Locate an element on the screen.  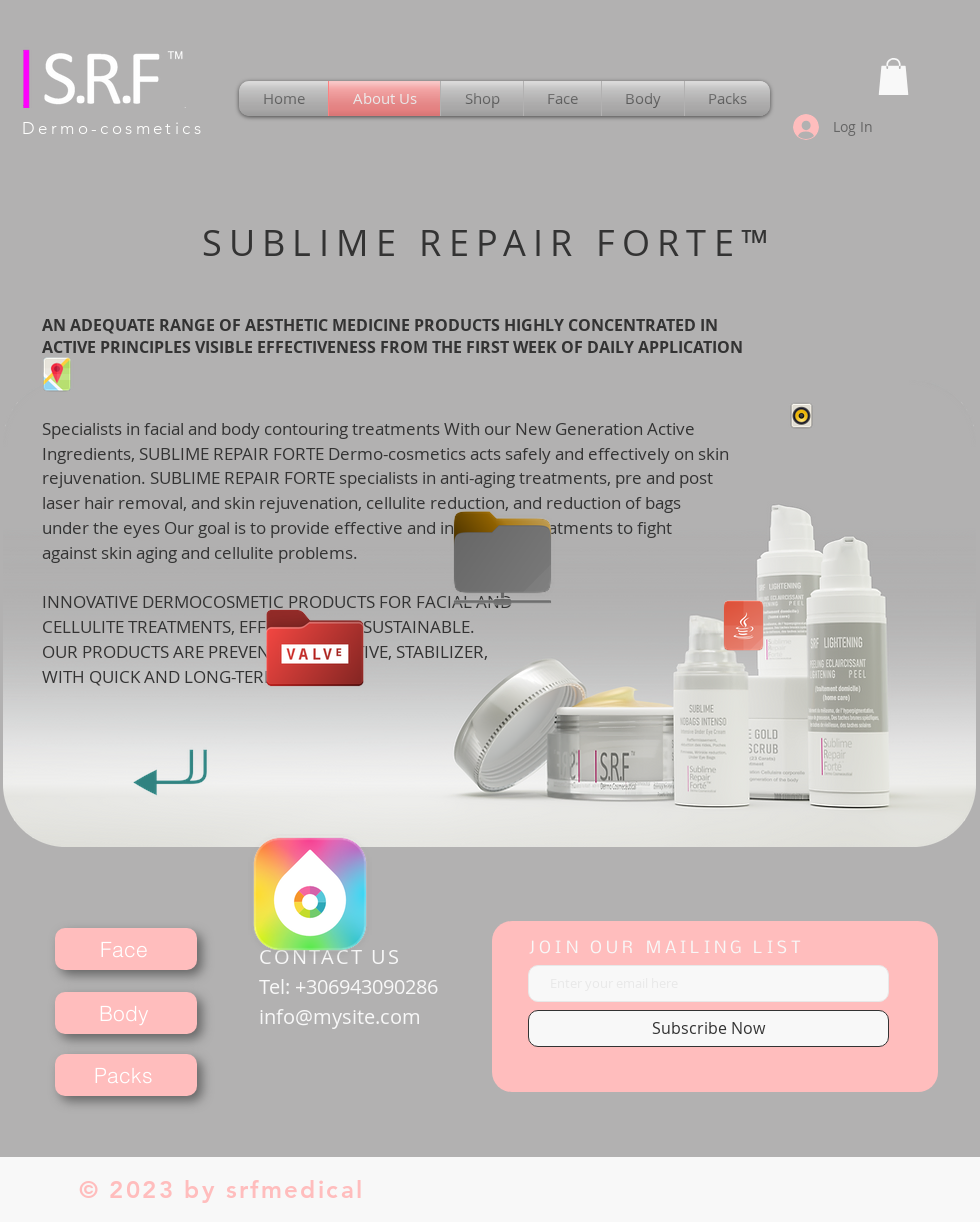
reply to all recipients of an email is located at coordinates (169, 772).